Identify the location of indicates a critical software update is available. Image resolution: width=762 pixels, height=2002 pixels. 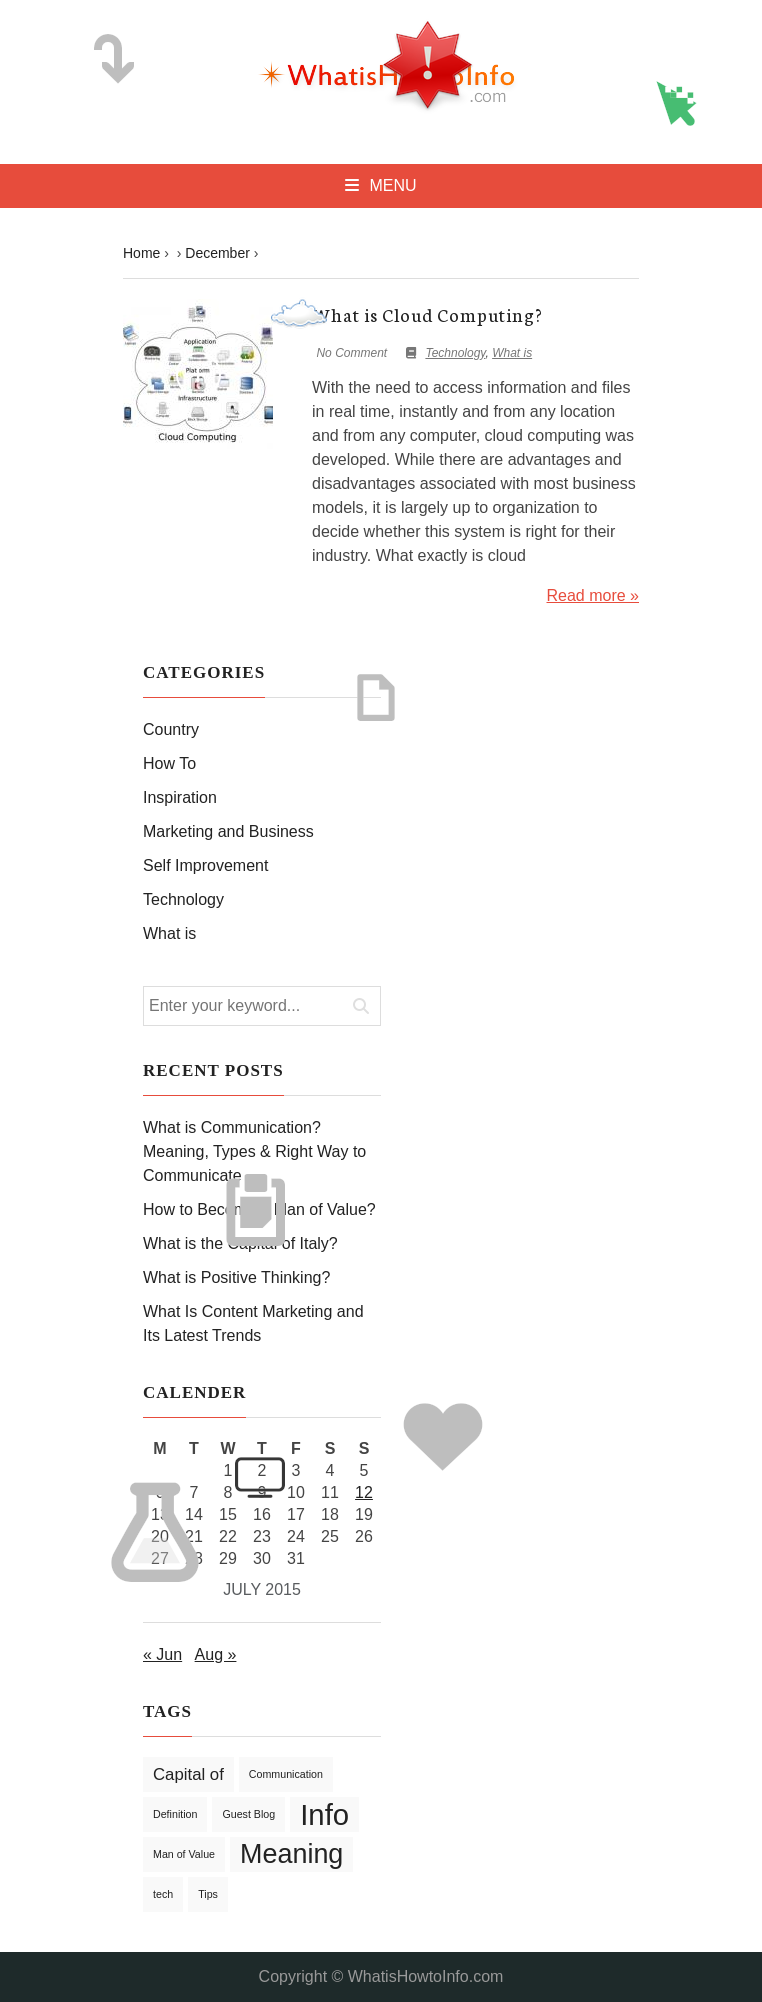
(428, 65).